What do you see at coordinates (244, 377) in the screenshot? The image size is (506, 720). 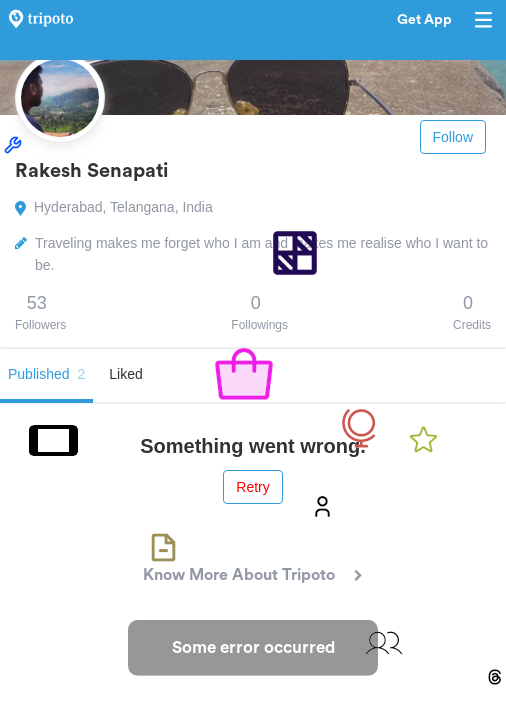 I see `view your shopping bag` at bounding box center [244, 377].